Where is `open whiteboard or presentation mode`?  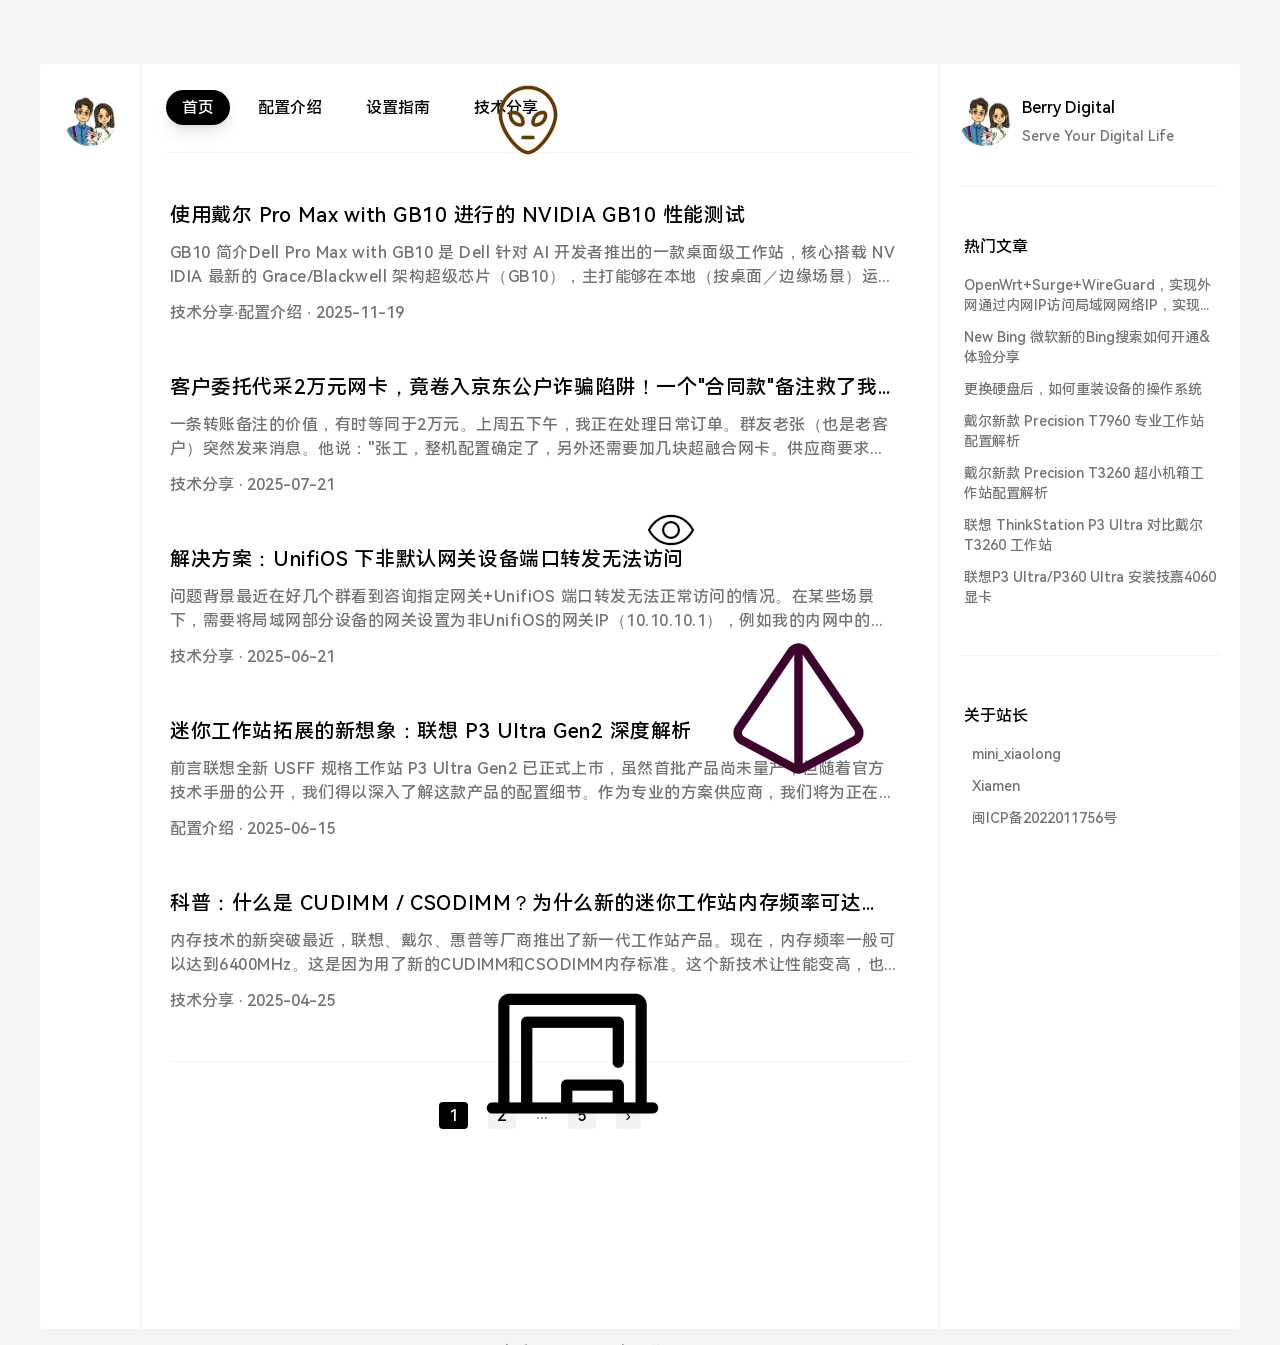 open whiteboard or presentation mode is located at coordinates (572, 1056).